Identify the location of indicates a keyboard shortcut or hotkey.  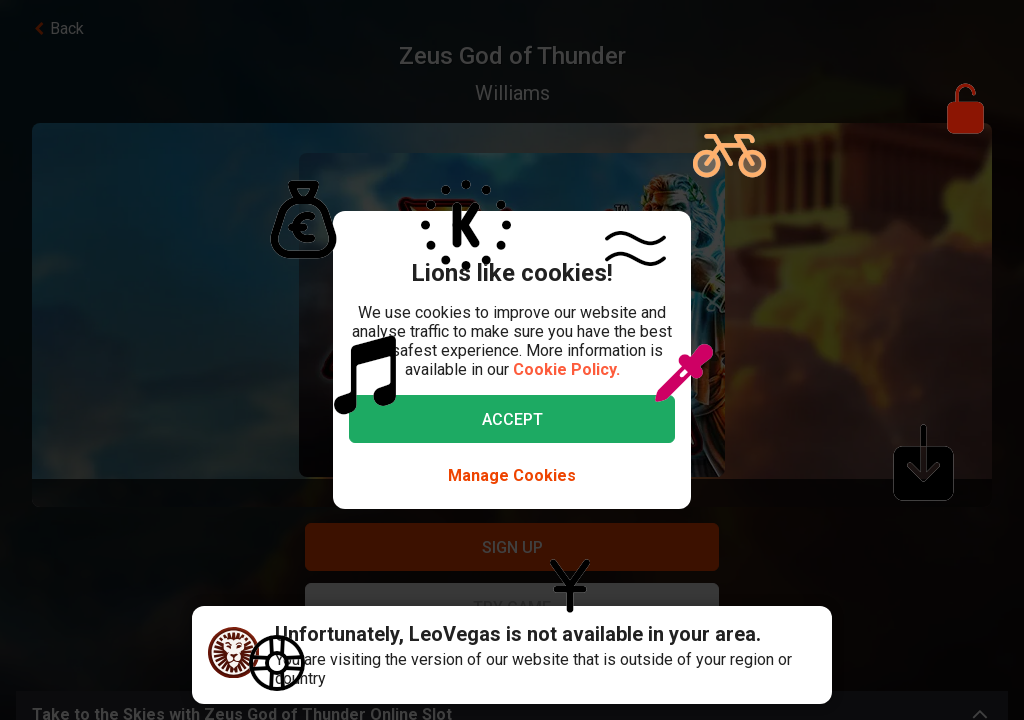
(466, 225).